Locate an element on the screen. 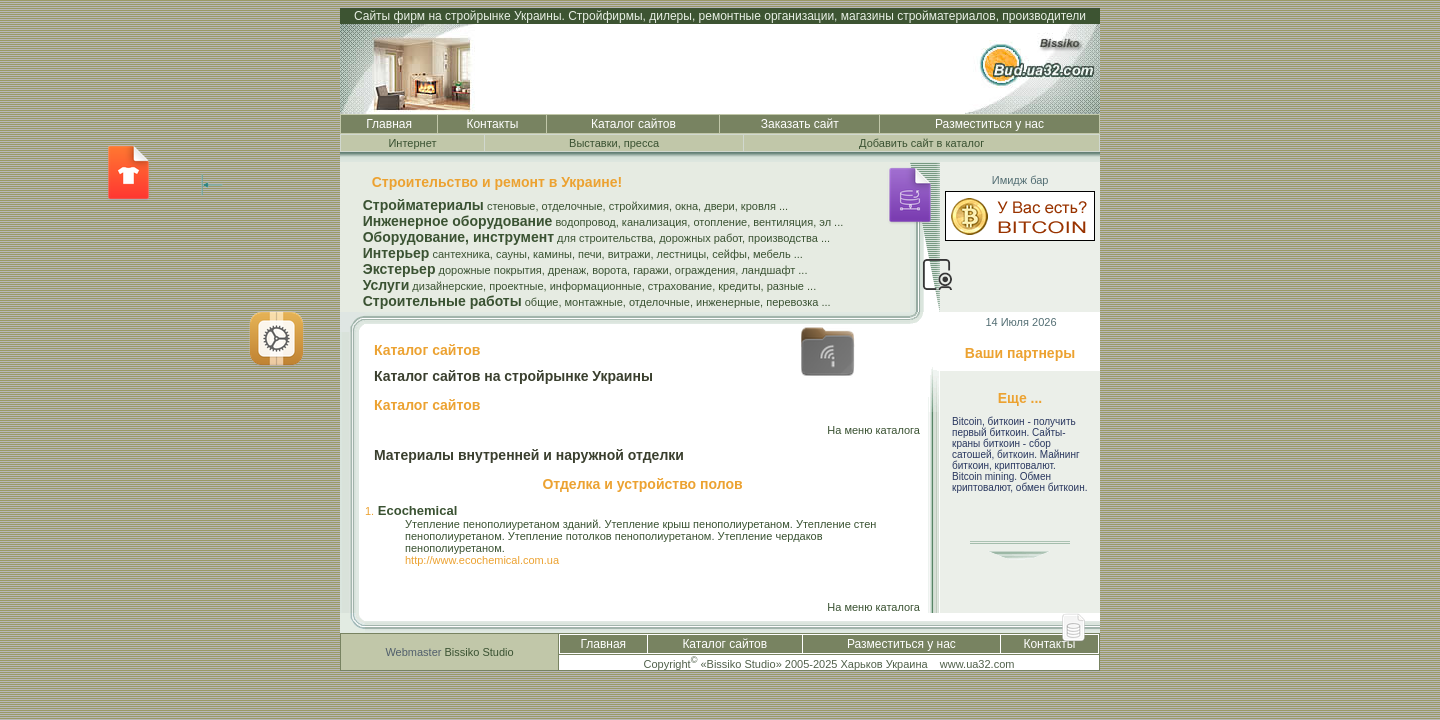  open a database file is located at coordinates (1073, 627).